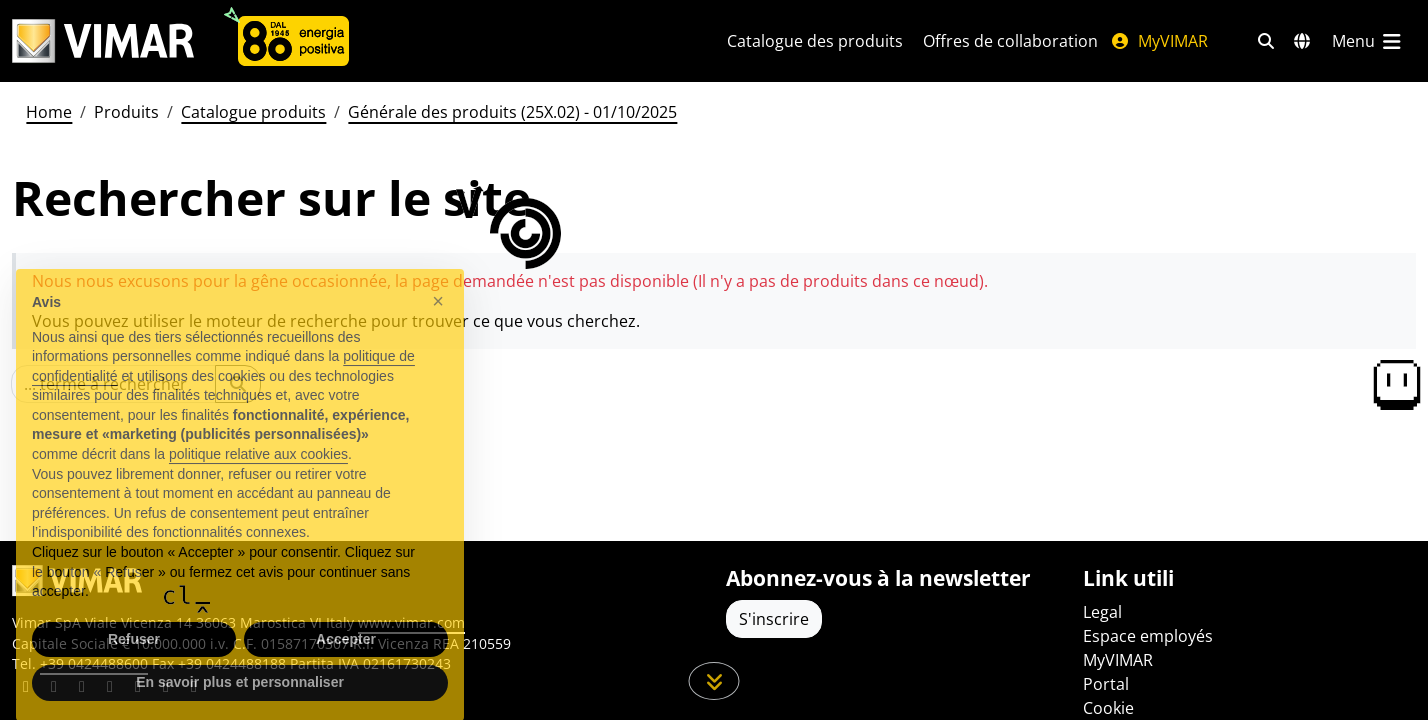 Image resolution: width=1428 pixels, height=720 pixels. Describe the element at coordinates (187, 599) in the screenshot. I see `commitlint logo - a tool for linting commit messages` at that location.